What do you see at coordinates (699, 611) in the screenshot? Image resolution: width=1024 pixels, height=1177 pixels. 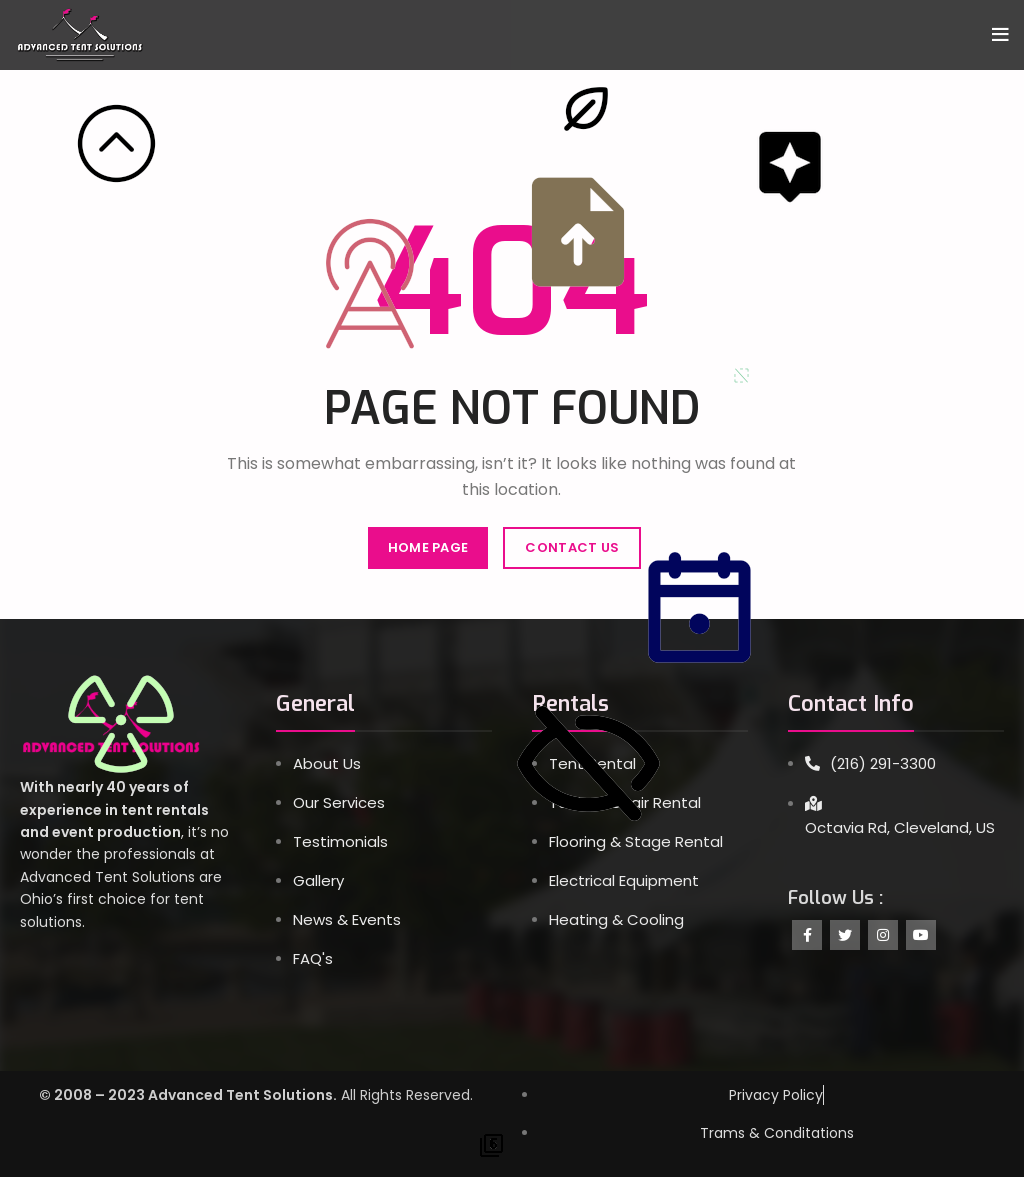 I see `indicates an event or reminder on today's date` at bounding box center [699, 611].